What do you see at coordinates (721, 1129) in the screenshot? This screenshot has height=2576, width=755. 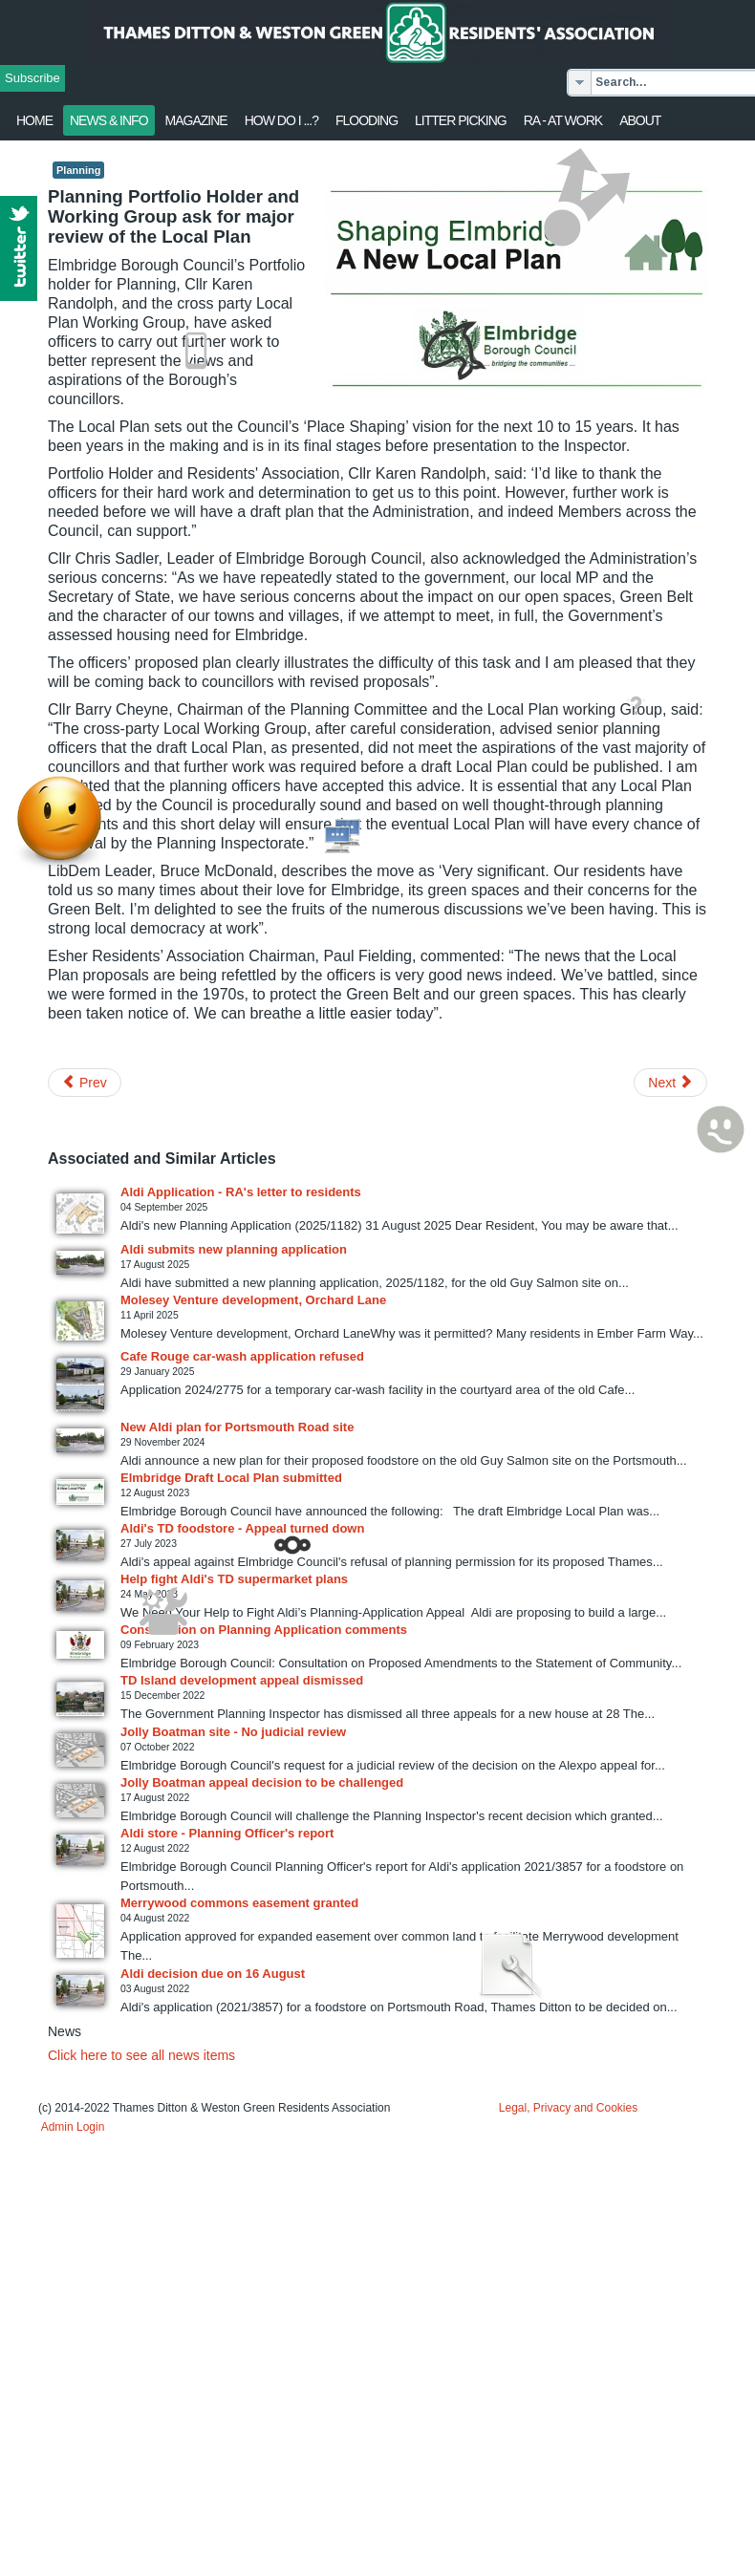 I see `indicates confusion or uncertainty about an action` at bounding box center [721, 1129].